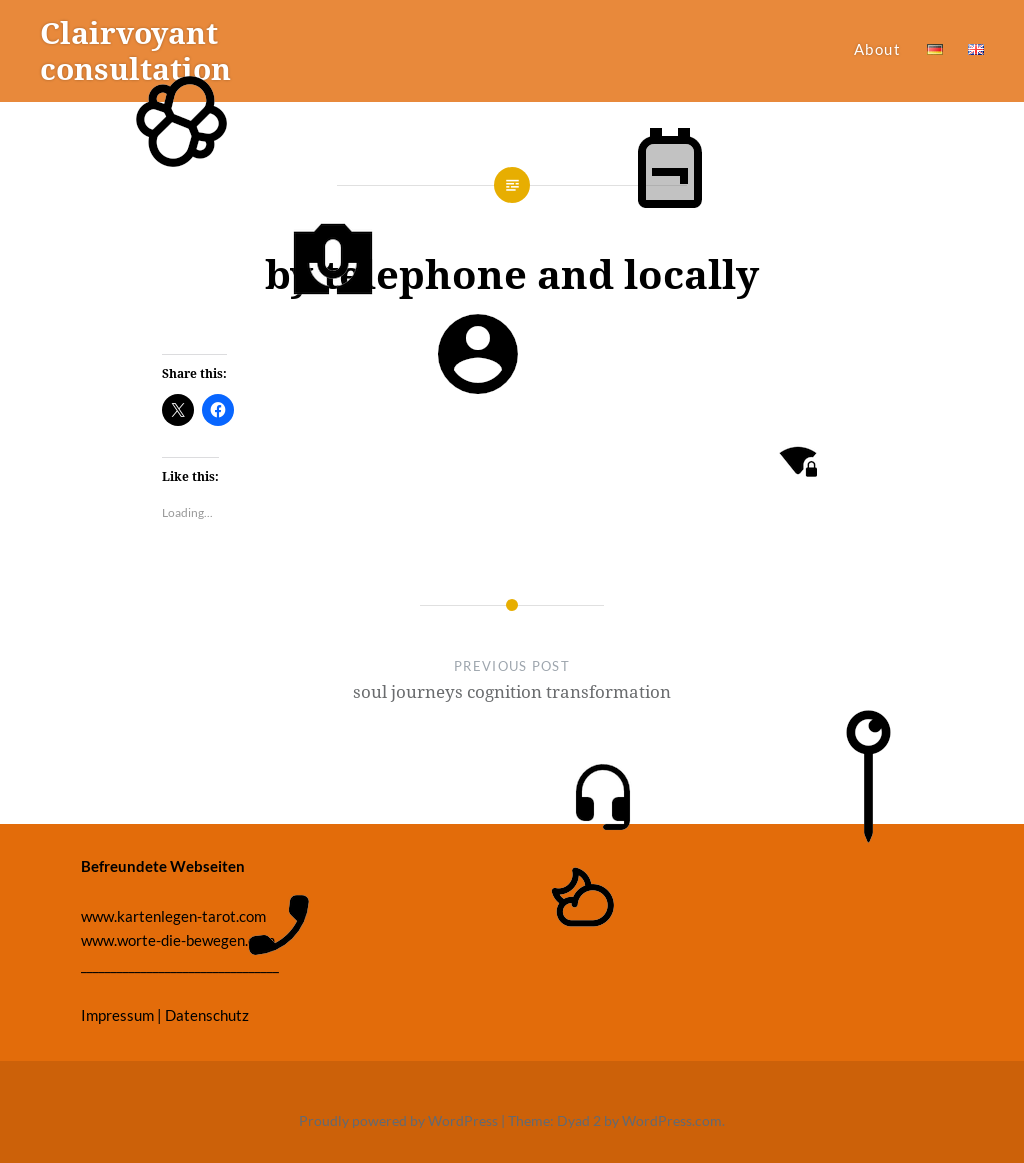  I want to click on access your backpack or inventory, so click(670, 168).